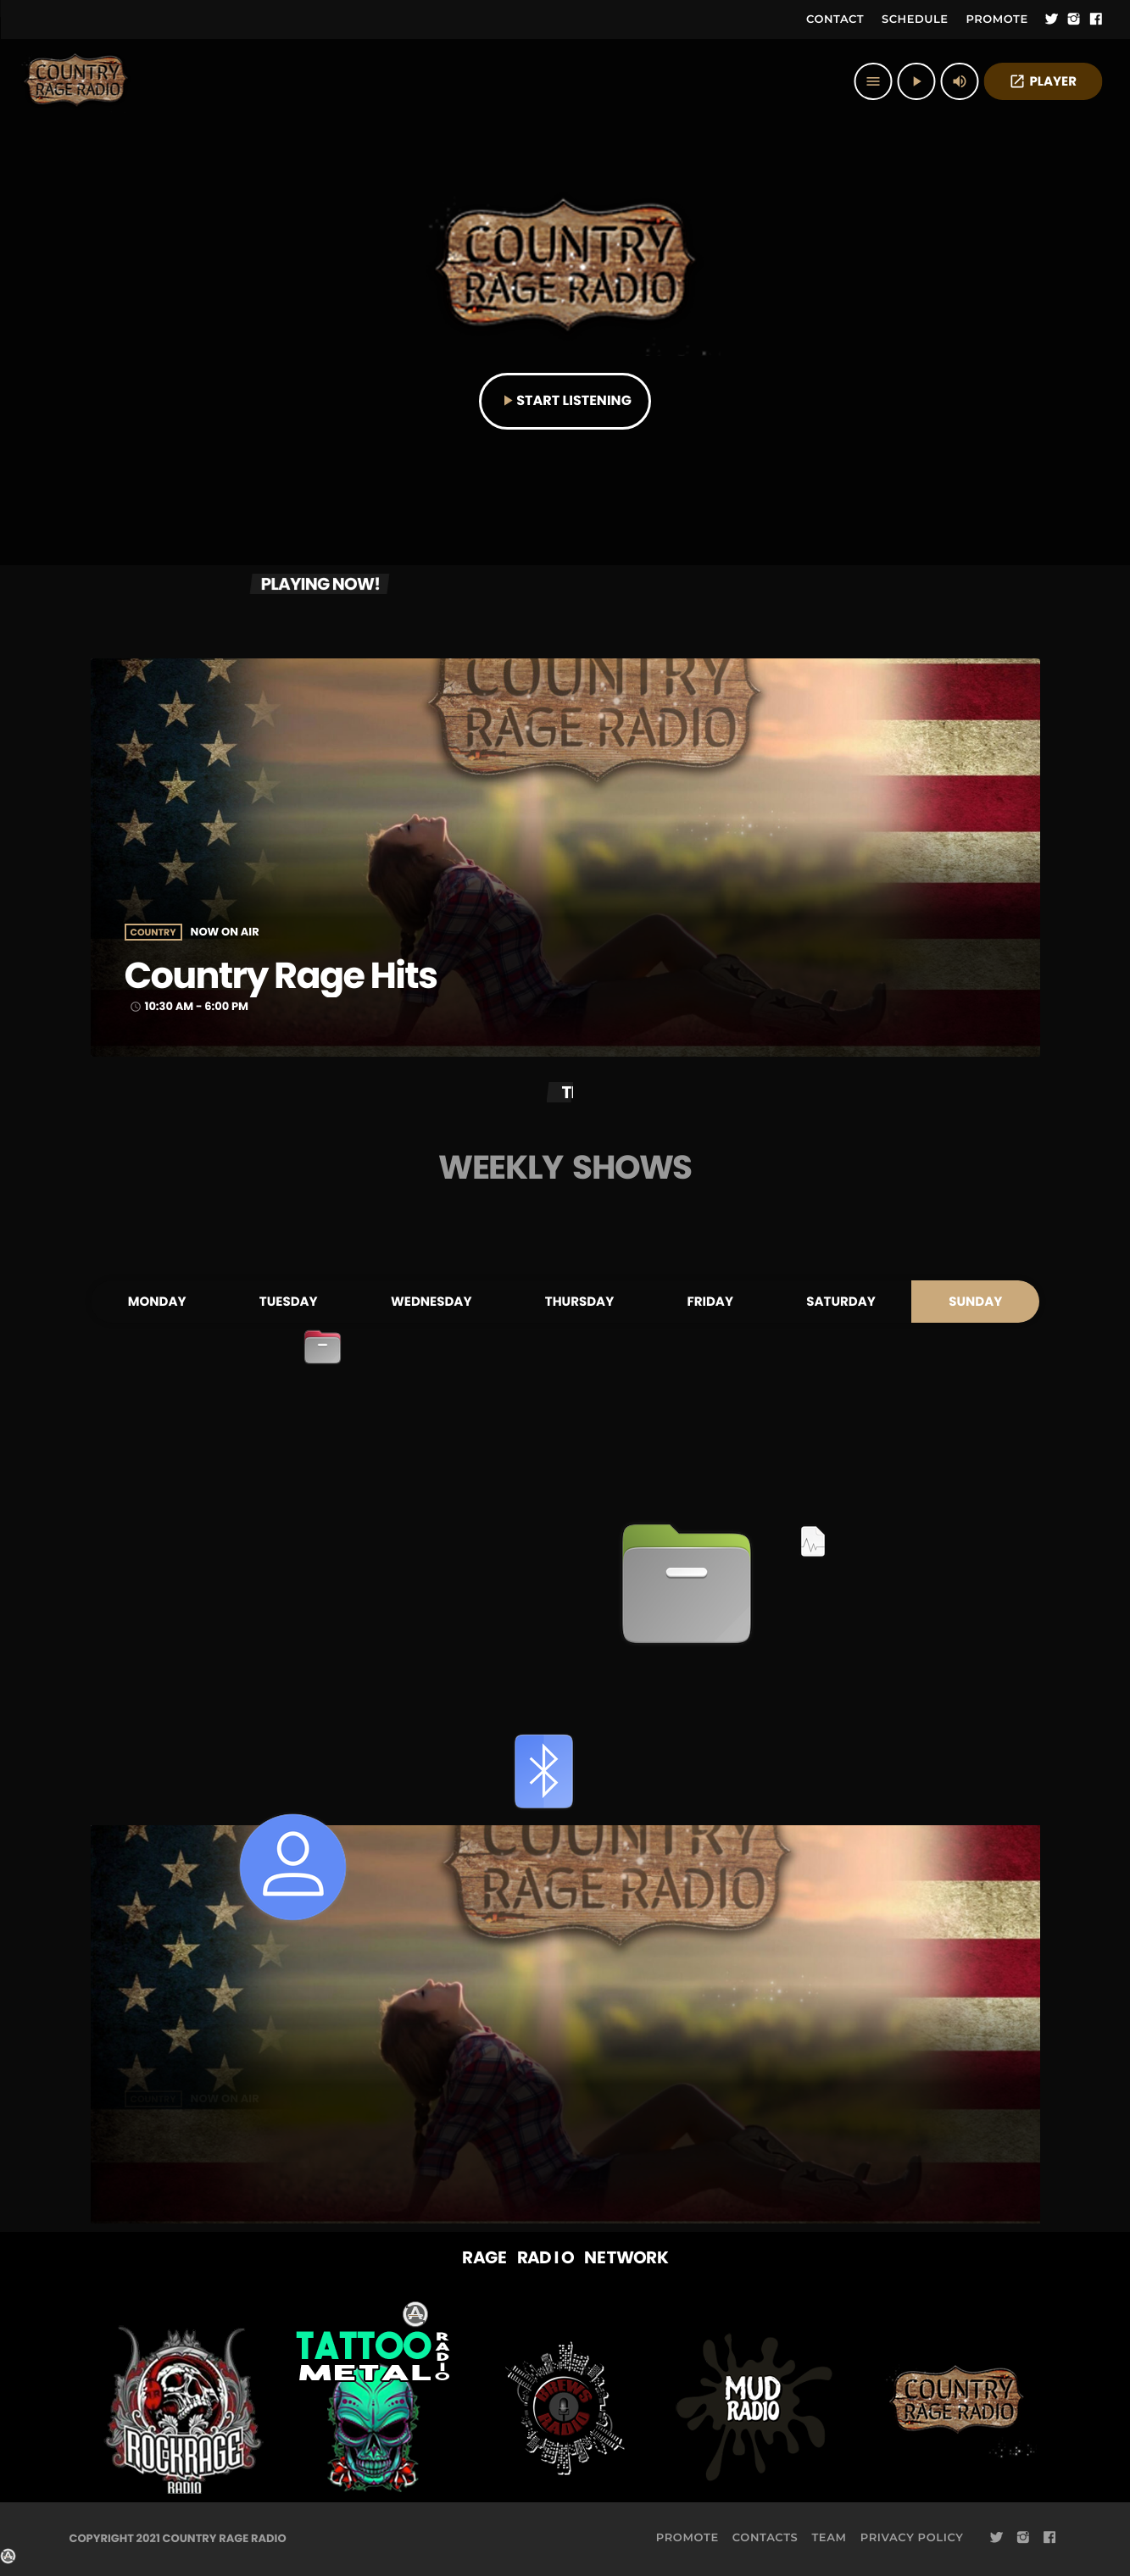  What do you see at coordinates (322, 1346) in the screenshot?
I see `open file manager application` at bounding box center [322, 1346].